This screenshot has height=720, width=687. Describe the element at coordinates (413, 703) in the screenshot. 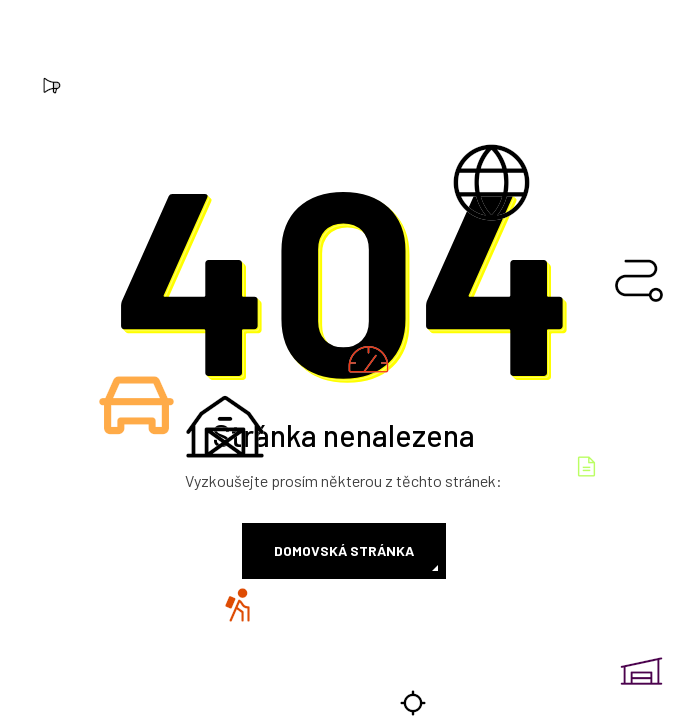

I see `access current location` at that location.